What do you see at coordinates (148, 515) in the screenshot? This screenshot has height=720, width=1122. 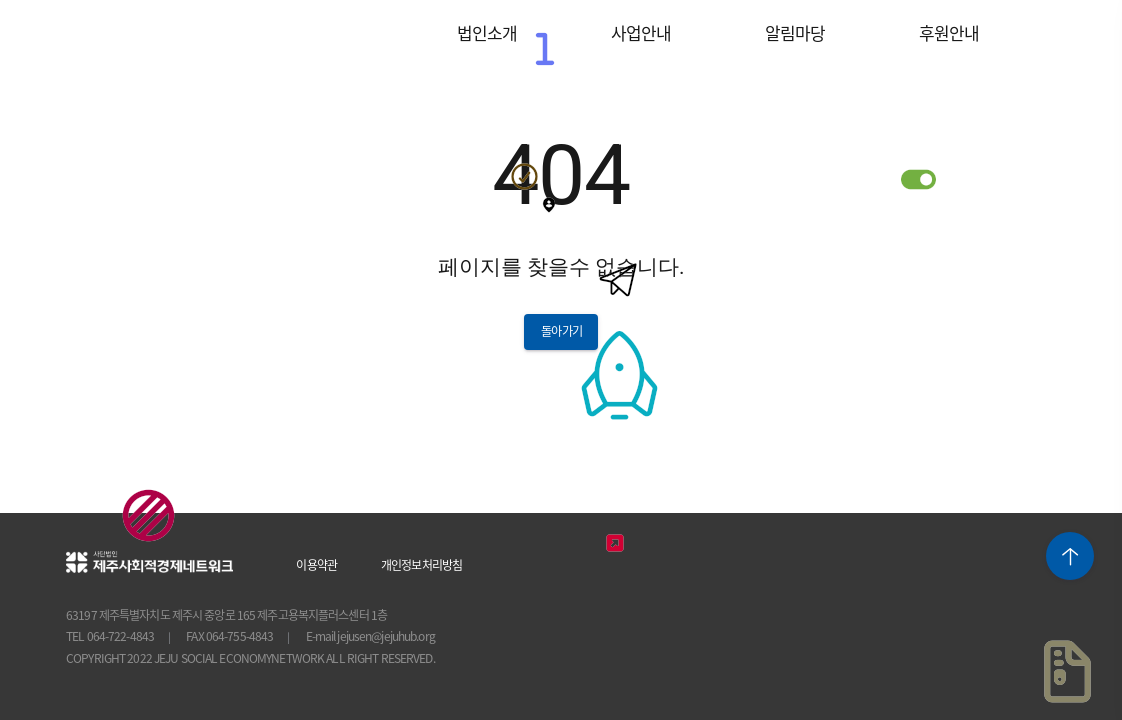 I see `access boules or pétanque game` at bounding box center [148, 515].